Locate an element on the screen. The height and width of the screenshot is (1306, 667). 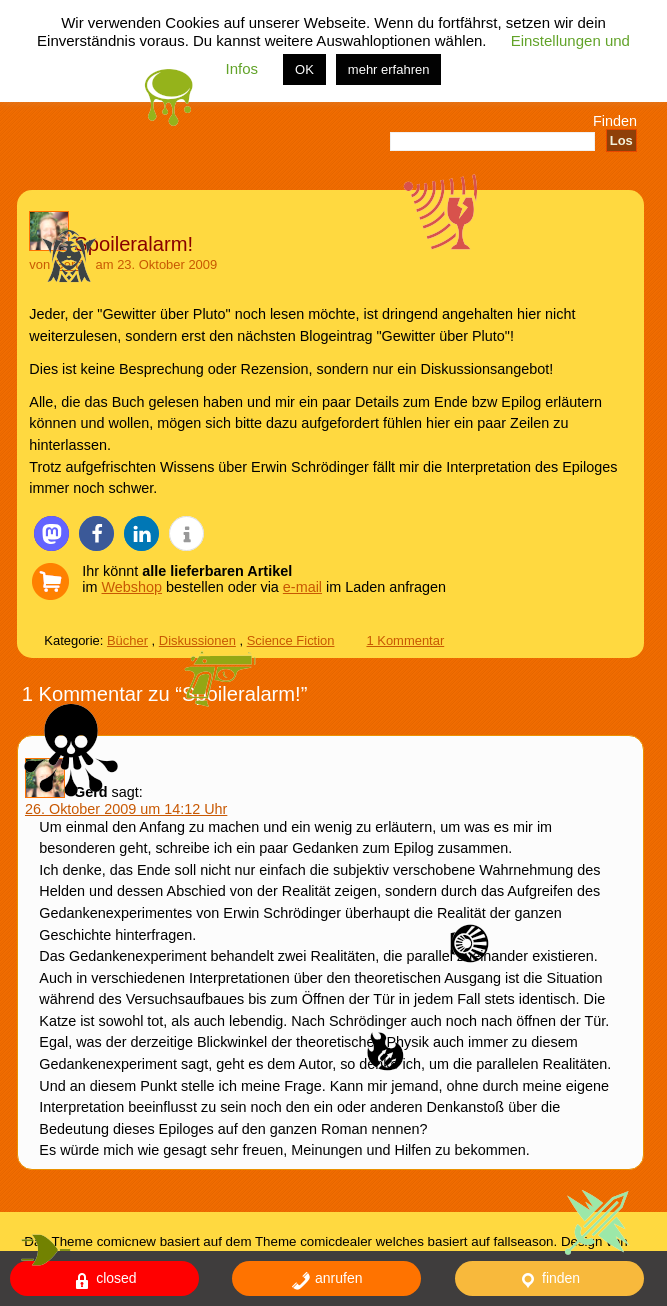
select female elf character is located at coordinates (69, 256).